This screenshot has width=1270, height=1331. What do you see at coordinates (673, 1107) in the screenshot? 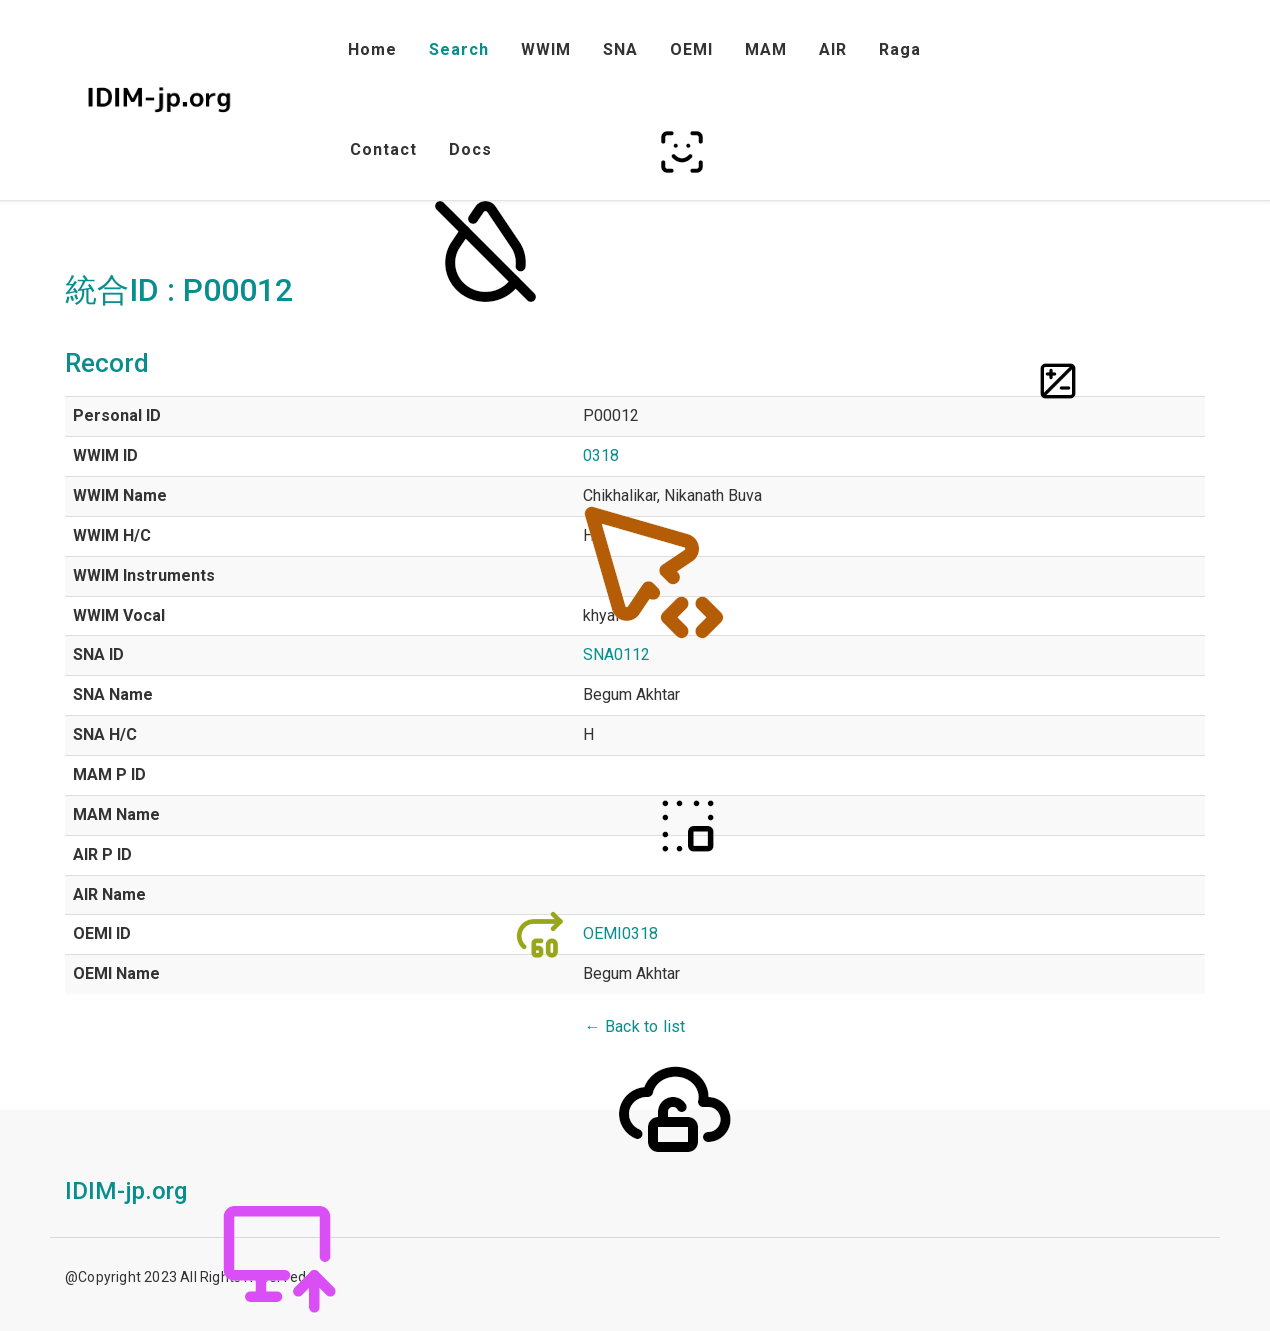
I see `cloud storage with unlocked security` at bounding box center [673, 1107].